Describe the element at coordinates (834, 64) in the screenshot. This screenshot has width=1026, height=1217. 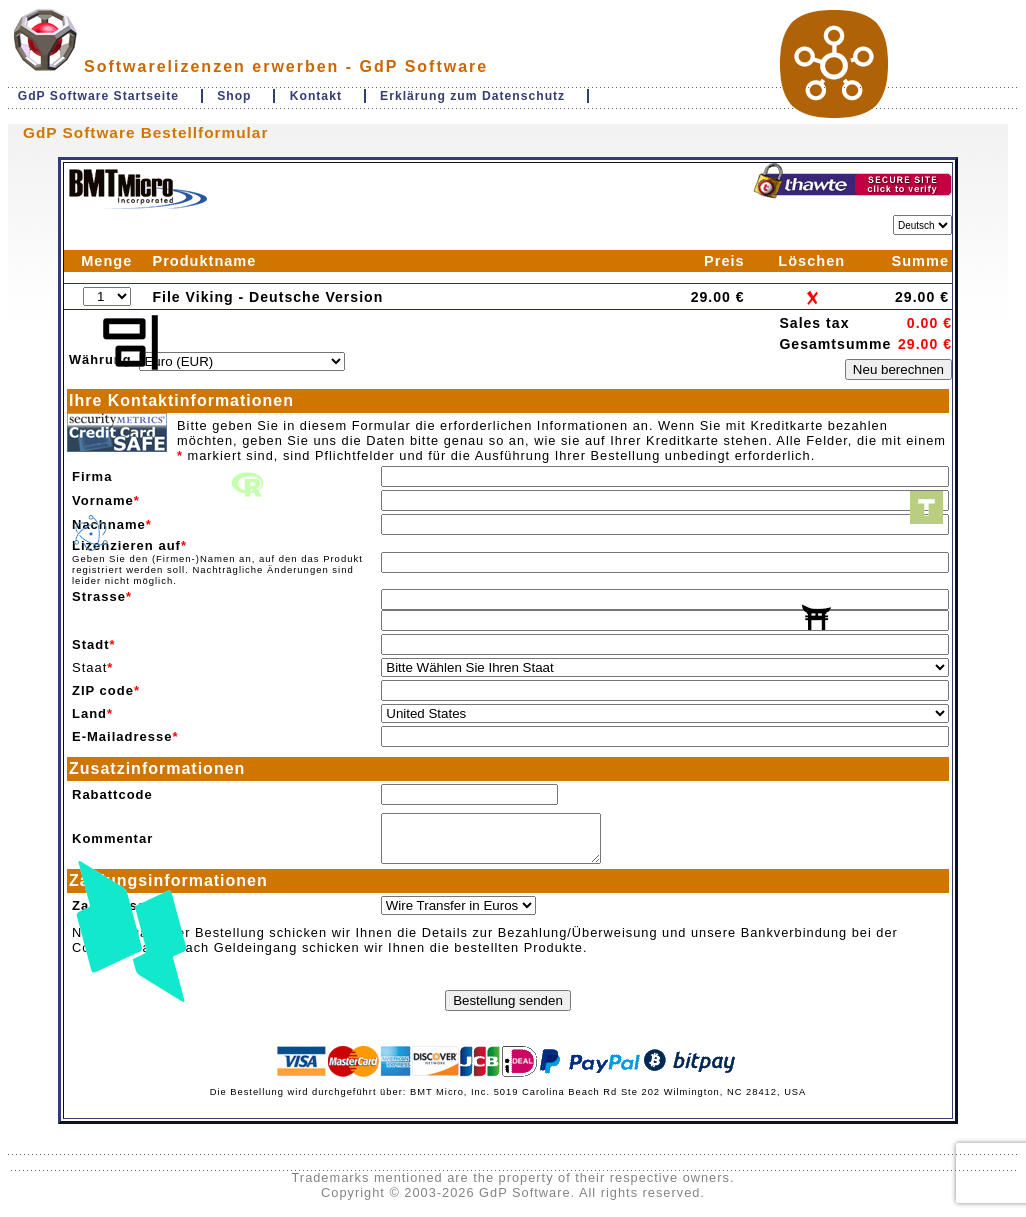
I see `open the SmartThings app` at that location.